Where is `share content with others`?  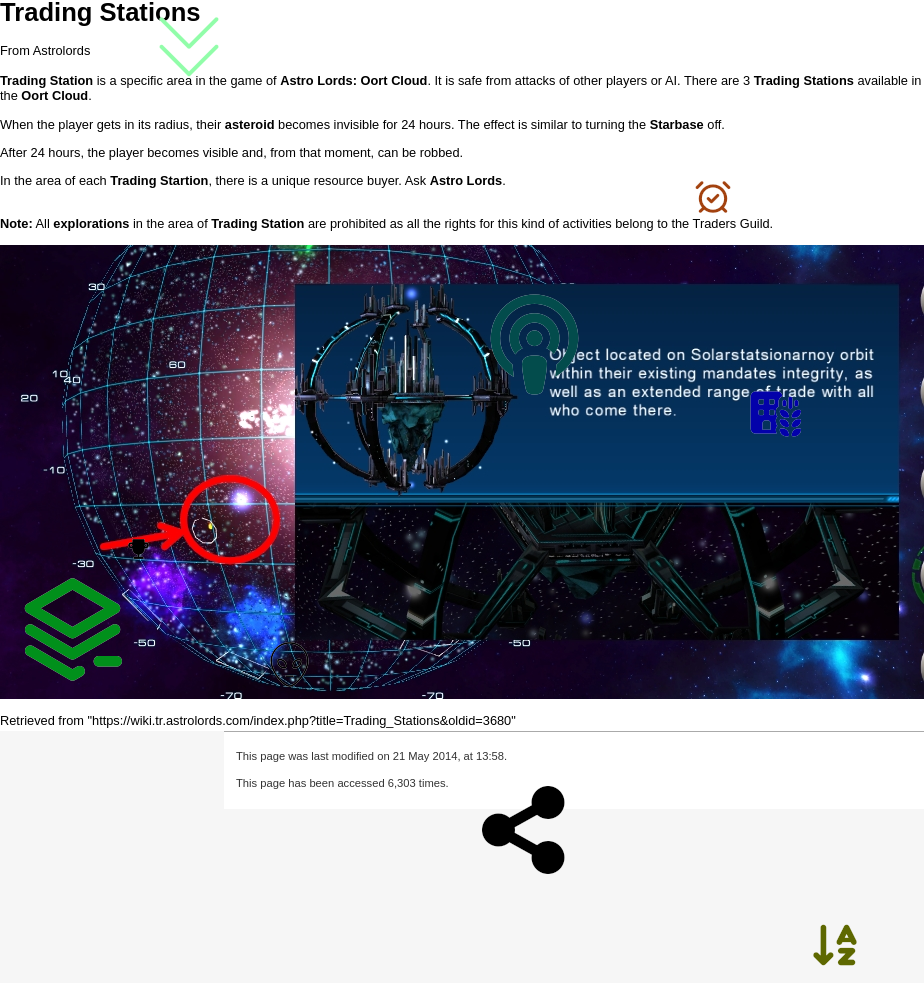 share content with others is located at coordinates (526, 830).